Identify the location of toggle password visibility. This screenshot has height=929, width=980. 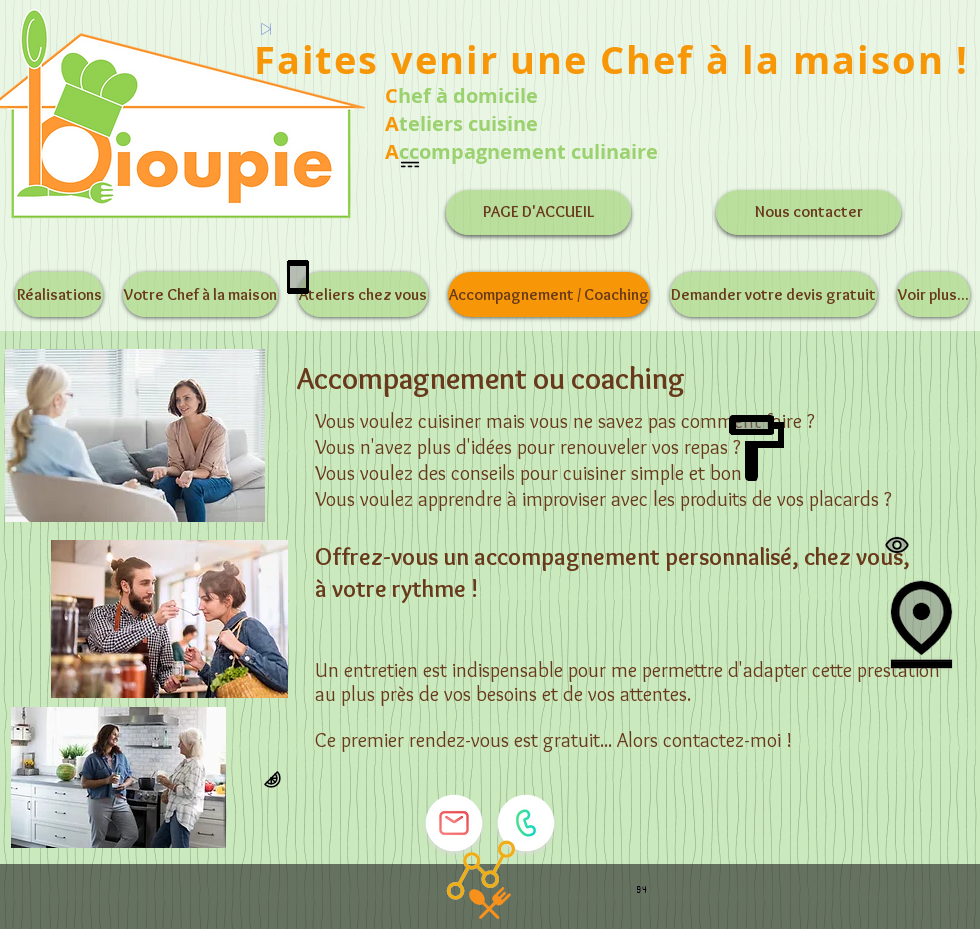
(897, 545).